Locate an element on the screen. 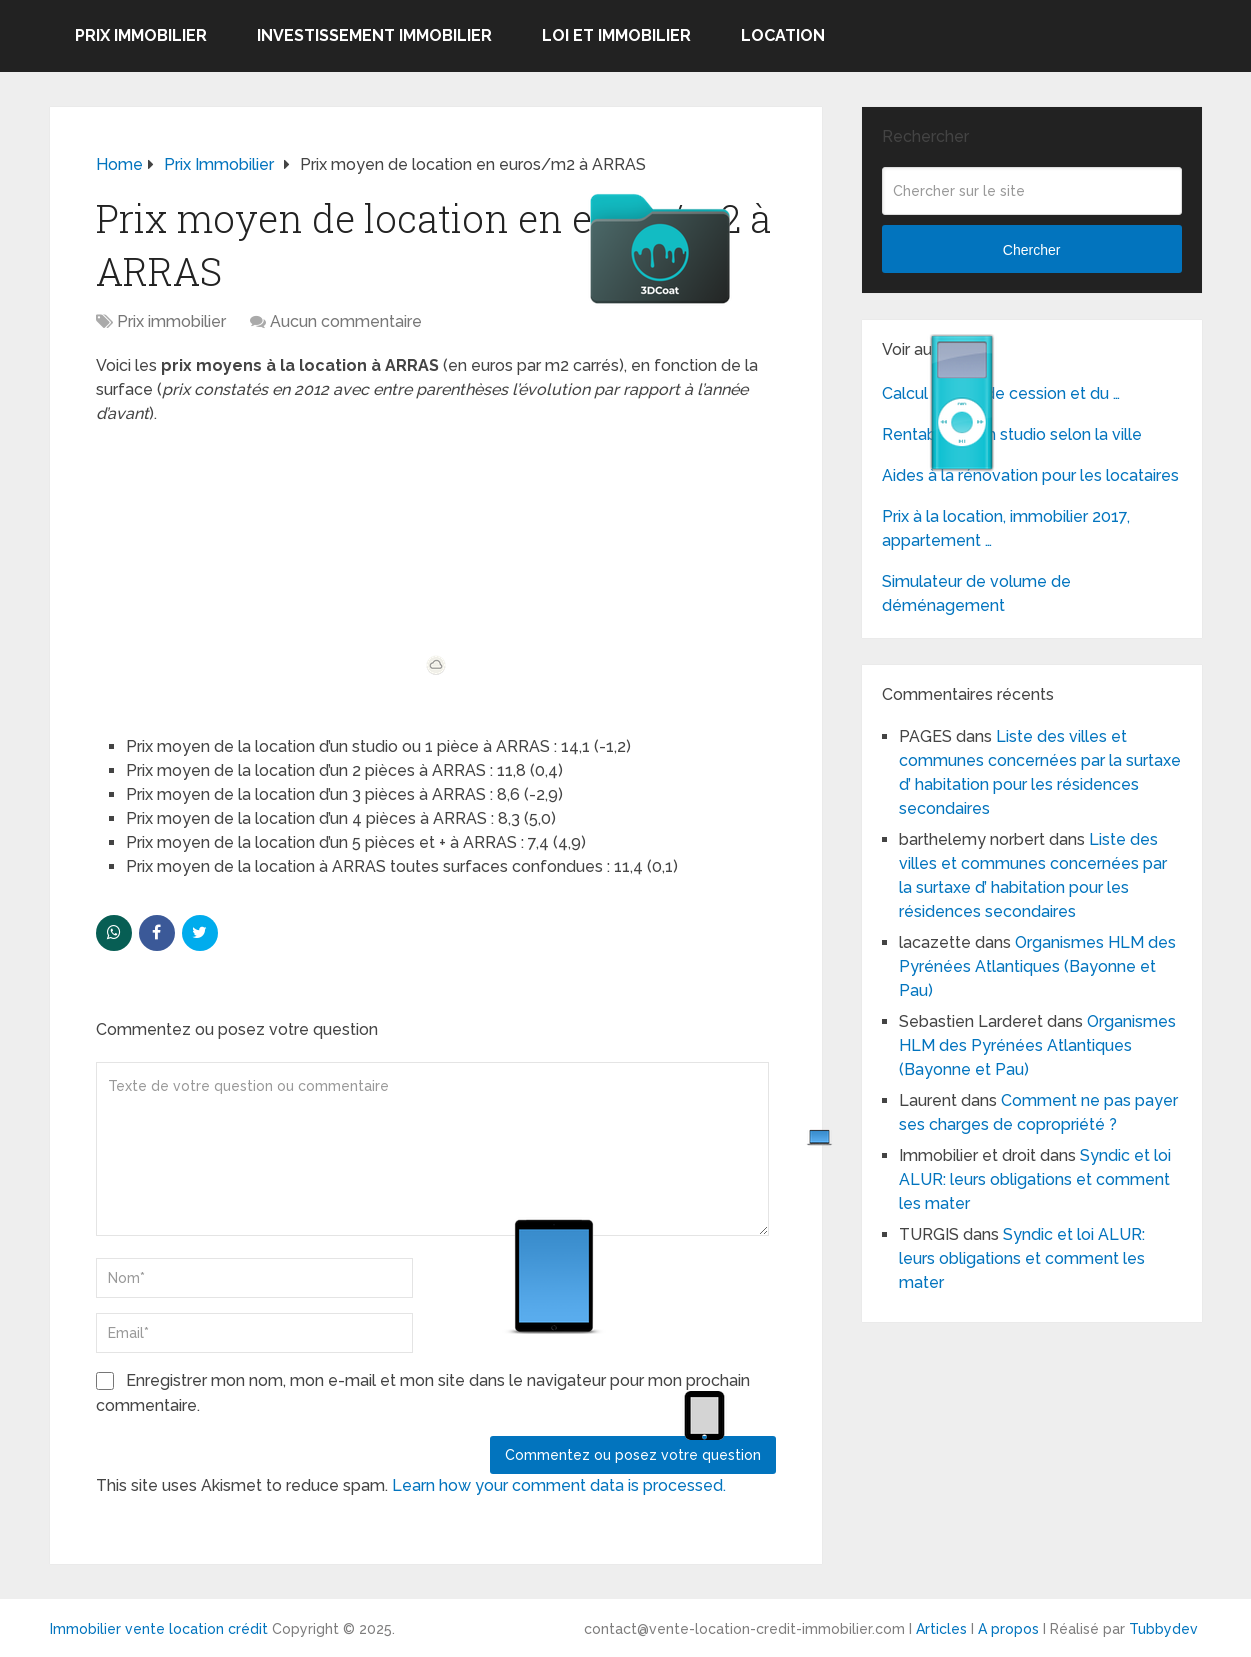 The height and width of the screenshot is (1657, 1251). iPod nano device connected is located at coordinates (962, 403).